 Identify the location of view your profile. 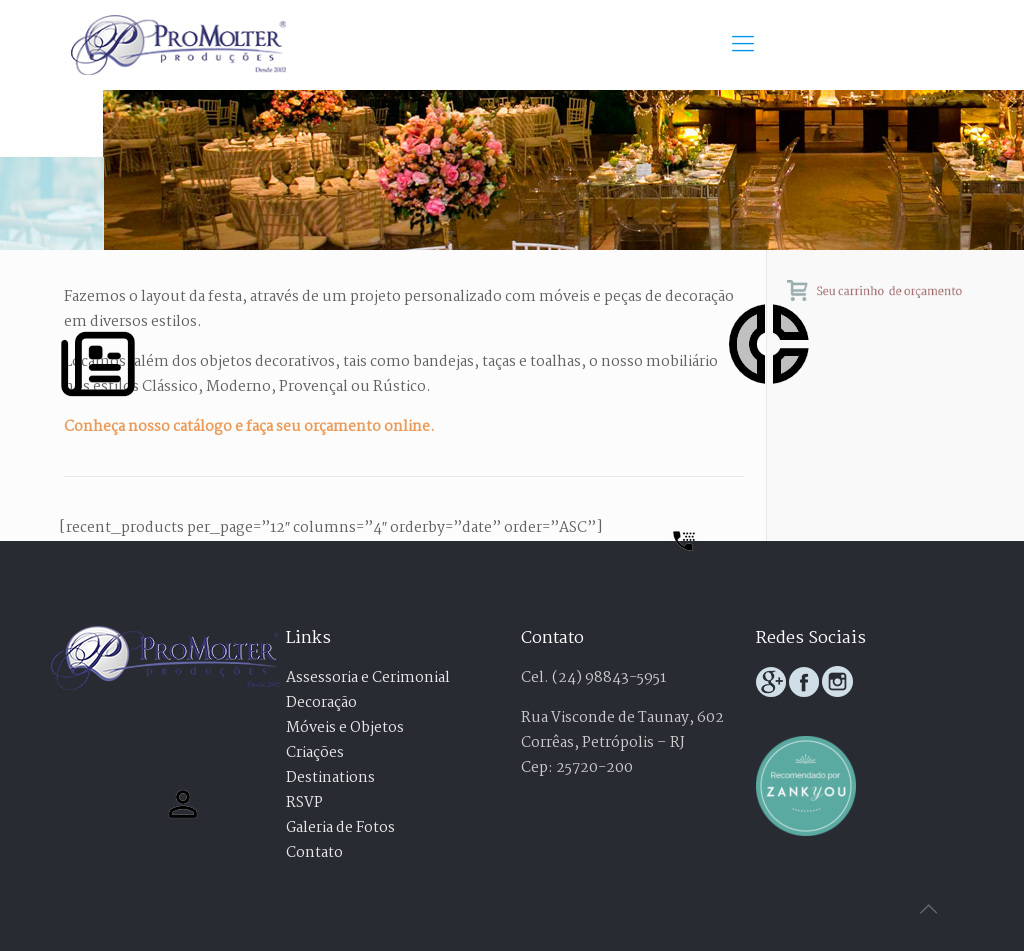
(183, 804).